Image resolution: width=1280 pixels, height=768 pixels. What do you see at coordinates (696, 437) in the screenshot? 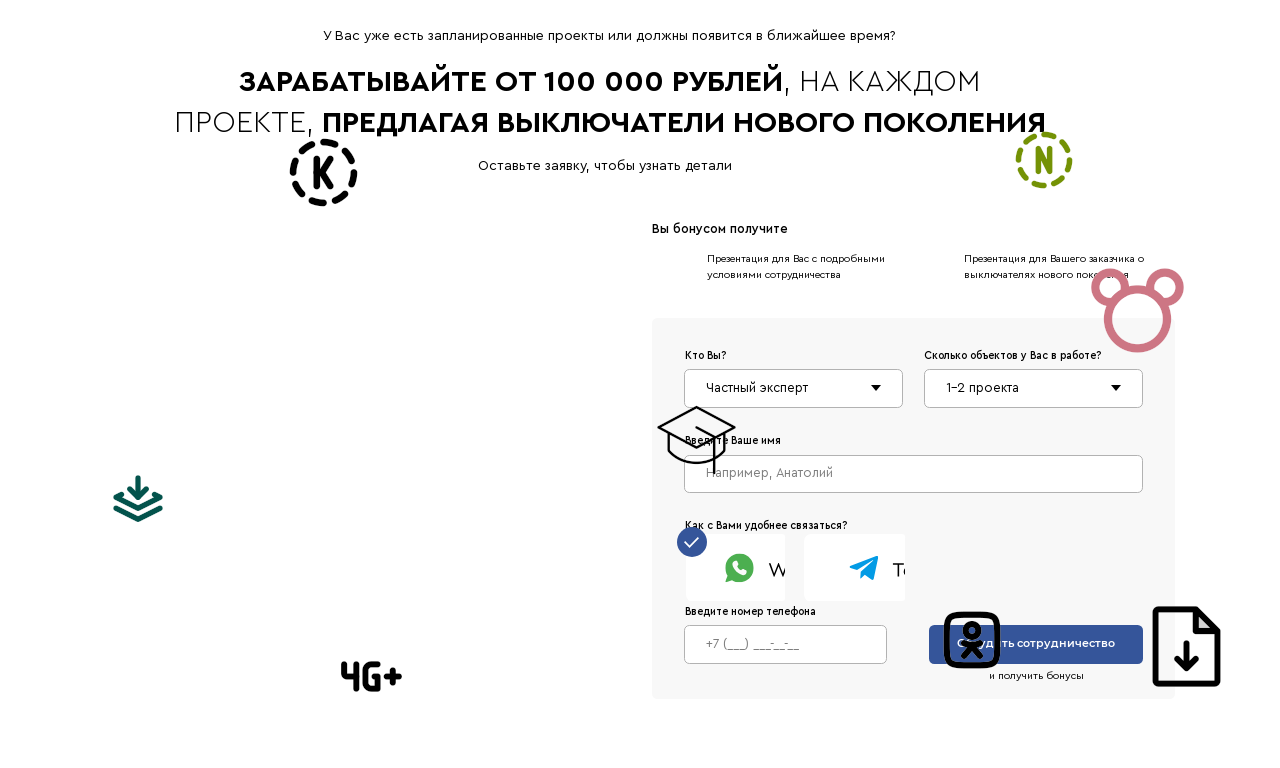
I see `access education or learning features` at bounding box center [696, 437].